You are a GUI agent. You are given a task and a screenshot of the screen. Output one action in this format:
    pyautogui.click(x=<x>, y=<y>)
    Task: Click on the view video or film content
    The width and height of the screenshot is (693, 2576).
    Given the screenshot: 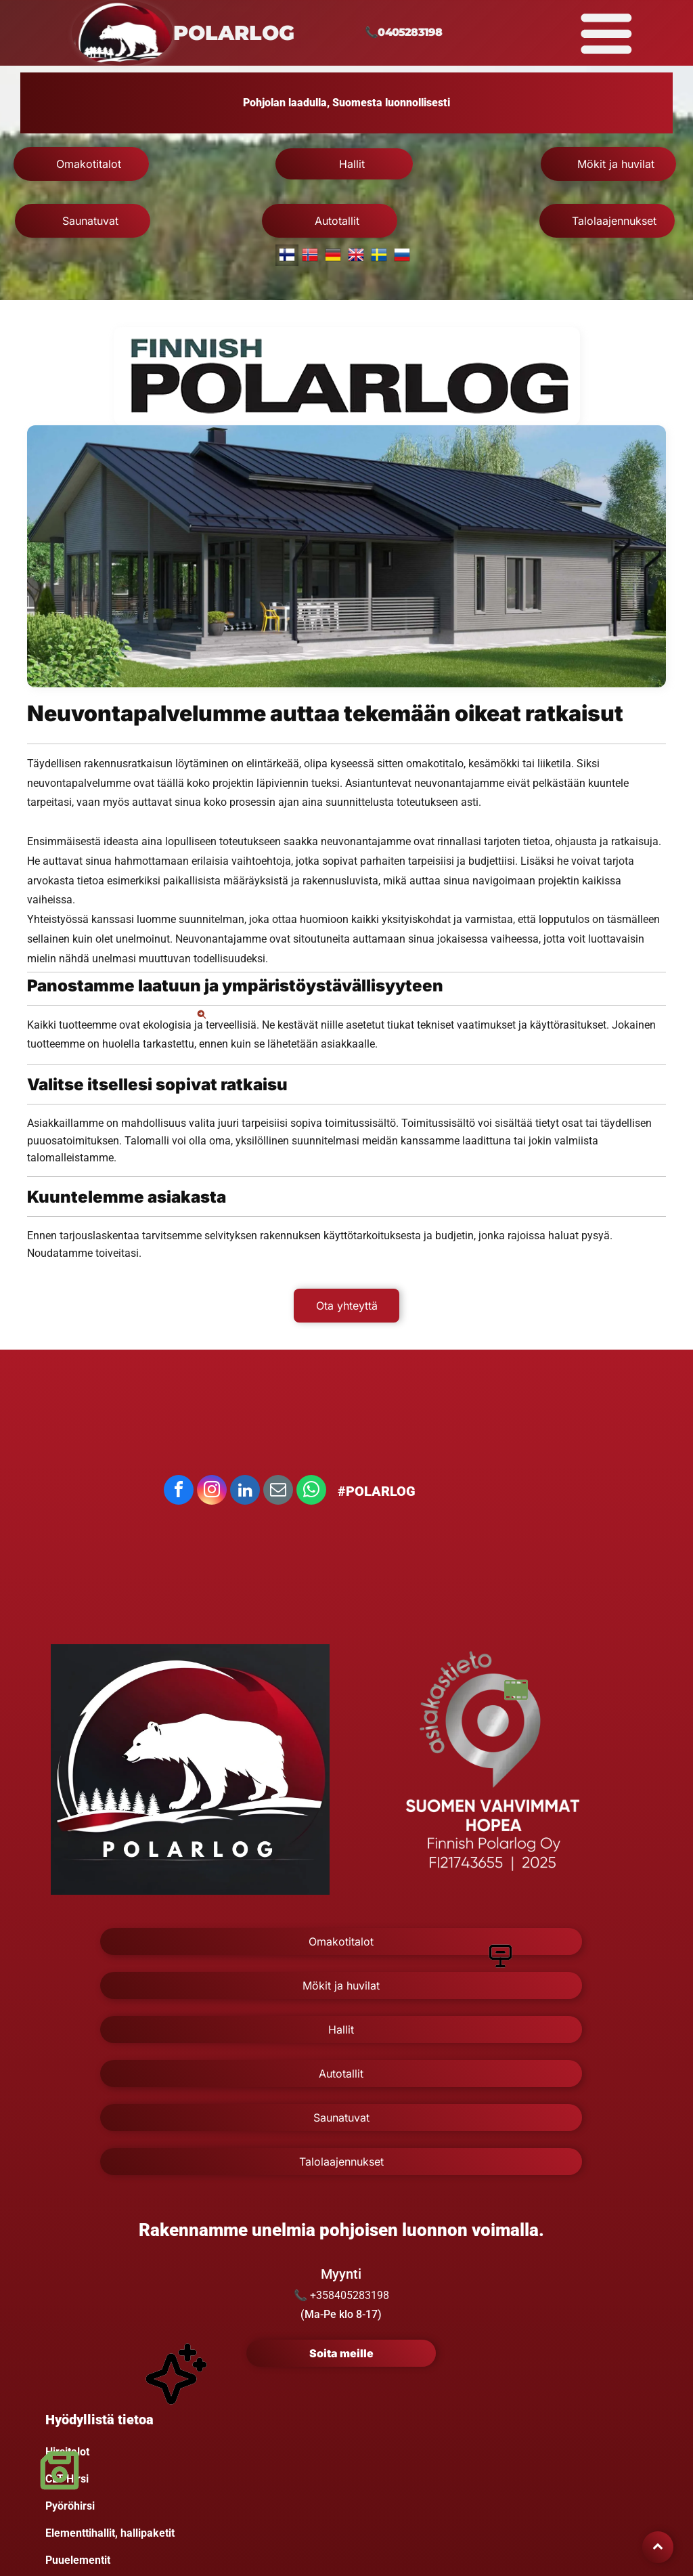 What is the action you would take?
    pyautogui.click(x=516, y=1690)
    